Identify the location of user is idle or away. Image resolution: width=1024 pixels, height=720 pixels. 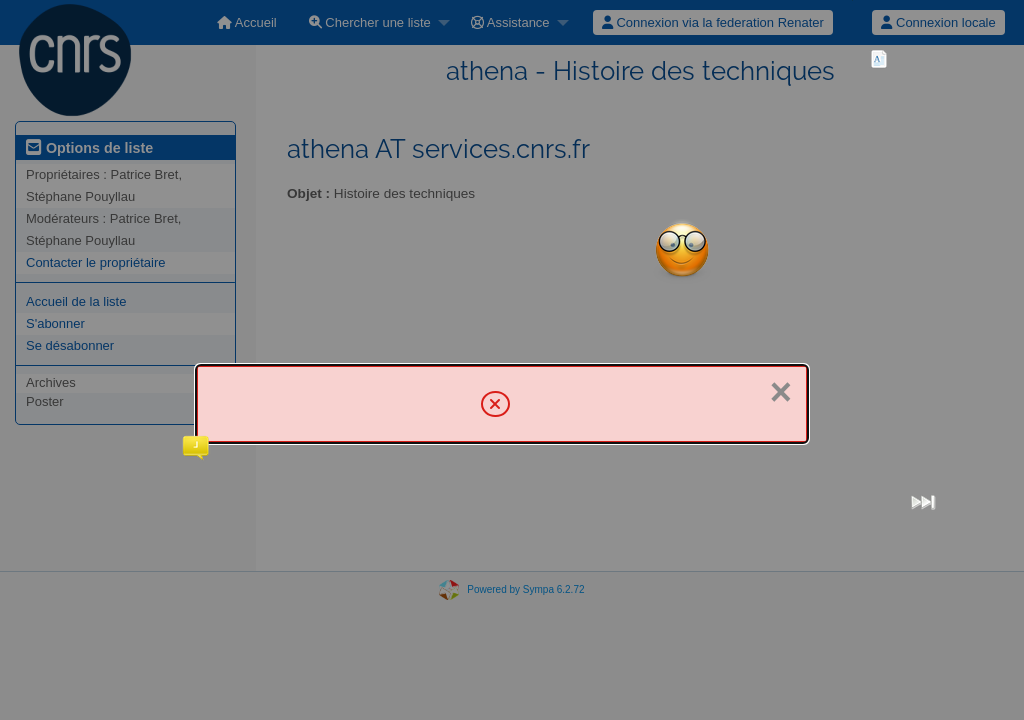
(196, 448).